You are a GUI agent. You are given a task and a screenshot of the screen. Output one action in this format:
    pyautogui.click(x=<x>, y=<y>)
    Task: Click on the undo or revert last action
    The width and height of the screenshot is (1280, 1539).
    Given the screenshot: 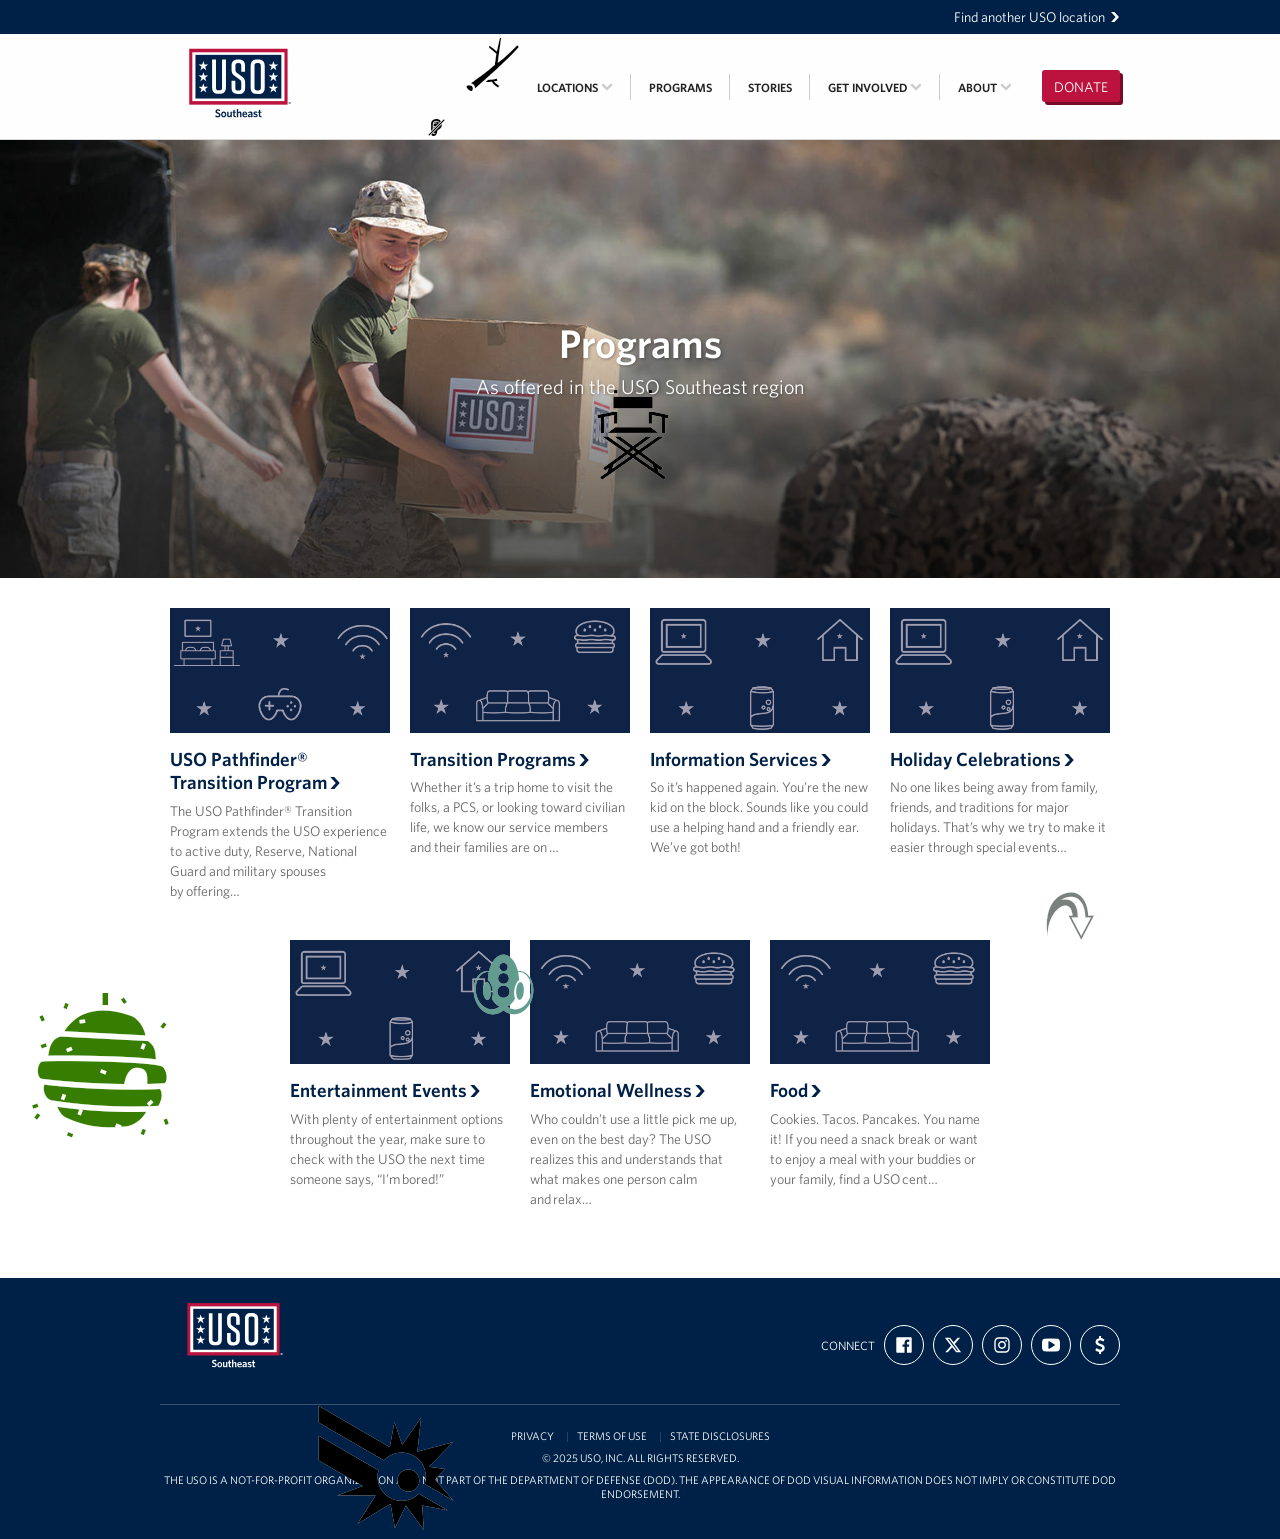 What is the action you would take?
    pyautogui.click(x=1070, y=916)
    